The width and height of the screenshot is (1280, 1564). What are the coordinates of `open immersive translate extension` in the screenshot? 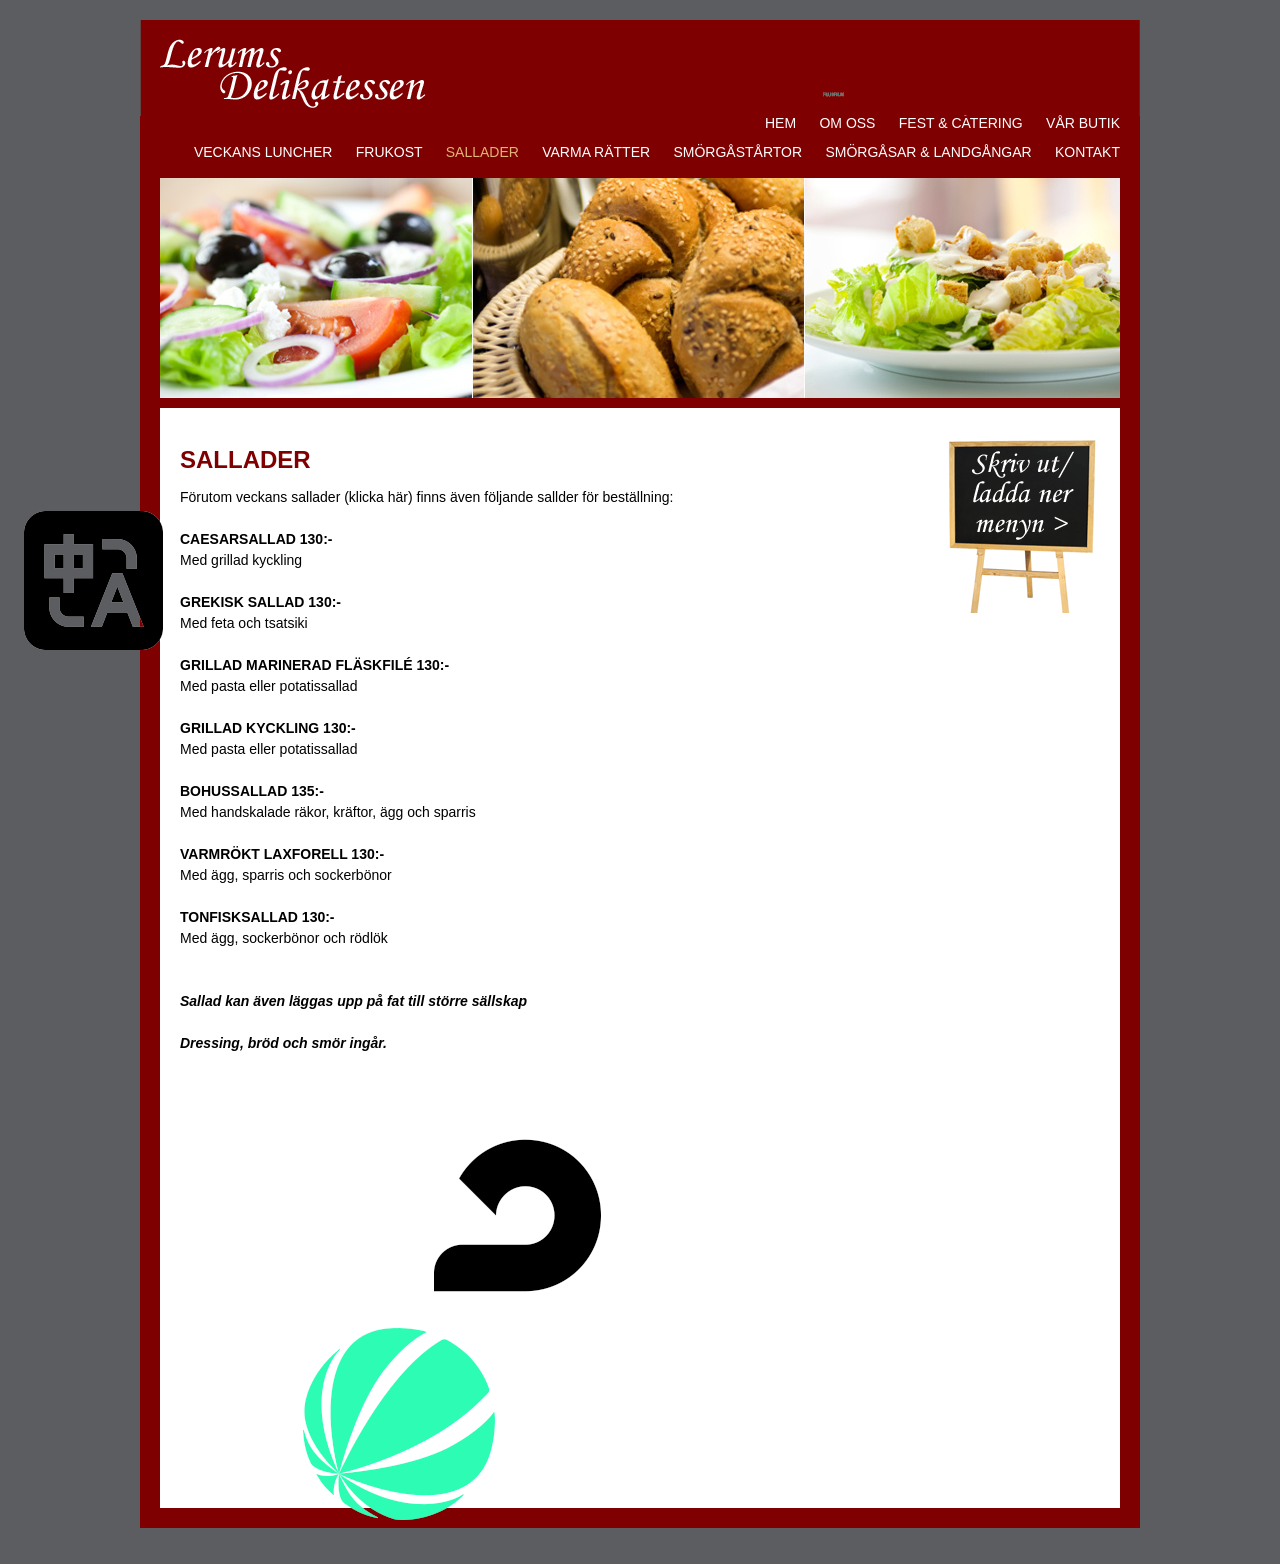 It's located at (93, 580).